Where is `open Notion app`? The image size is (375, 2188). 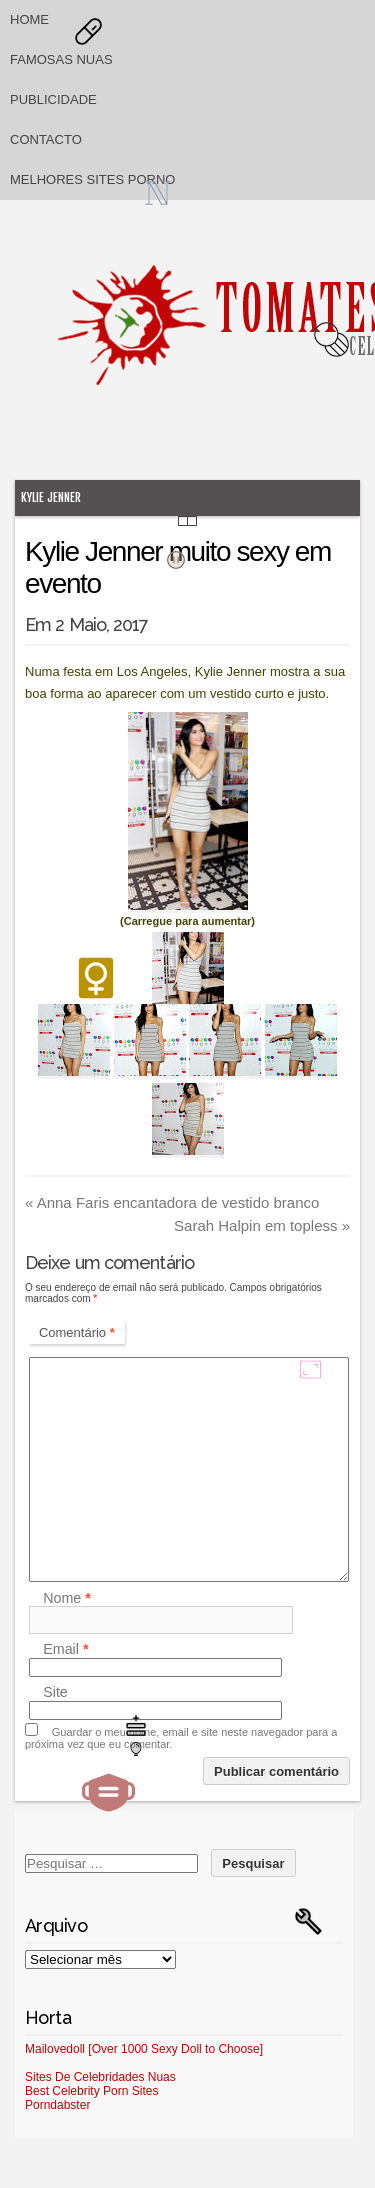
open Notion app is located at coordinates (158, 193).